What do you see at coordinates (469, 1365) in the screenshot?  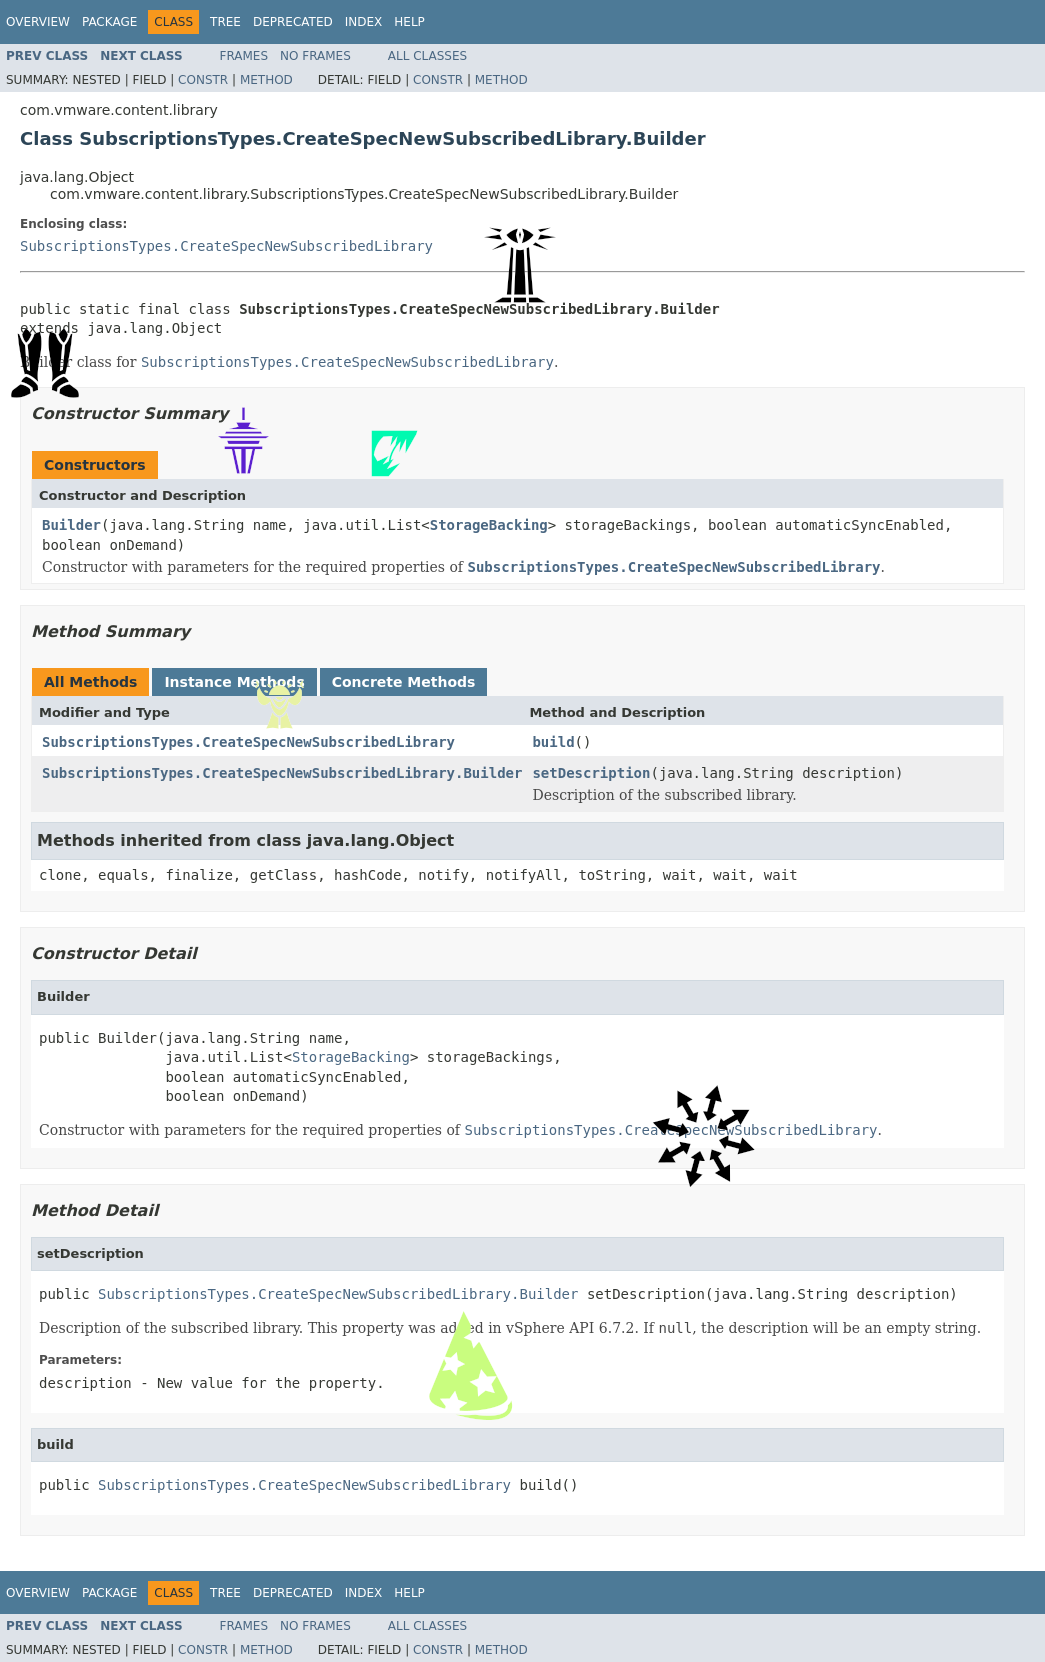 I see `indicates a celebration or birthday event` at bounding box center [469, 1365].